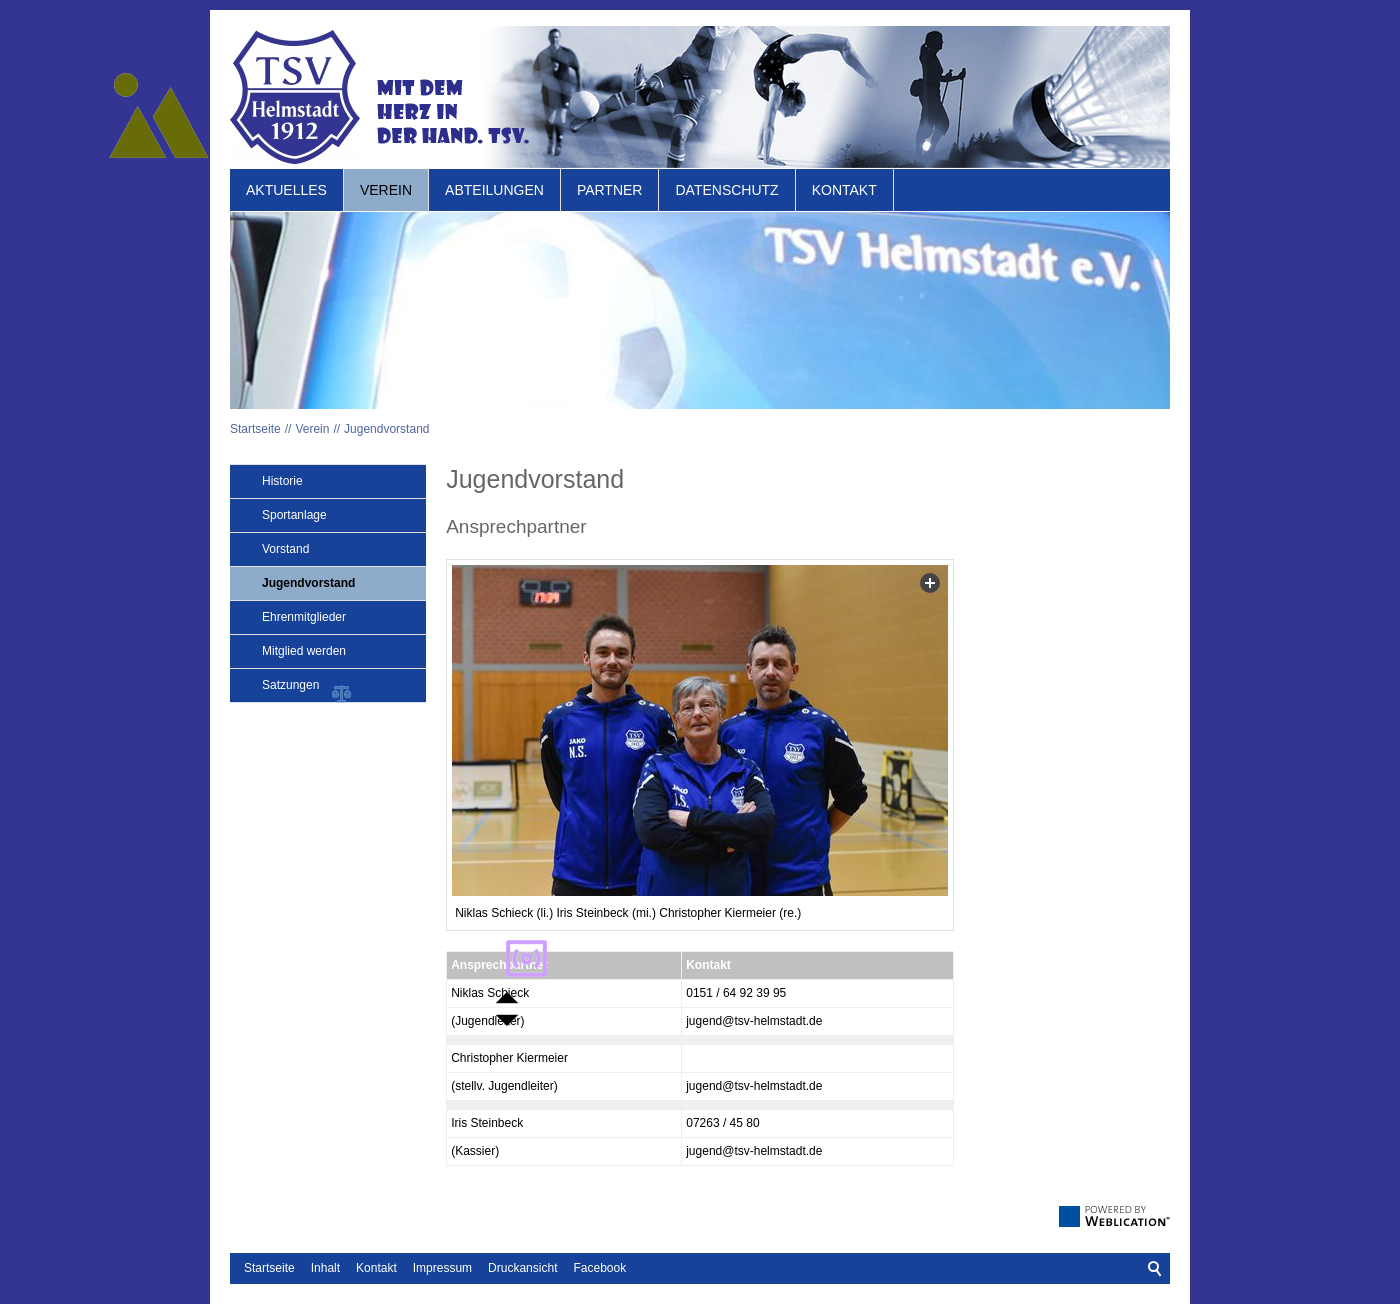 This screenshot has width=1400, height=1304. What do you see at coordinates (526, 958) in the screenshot?
I see `enable surround sound audio output` at bounding box center [526, 958].